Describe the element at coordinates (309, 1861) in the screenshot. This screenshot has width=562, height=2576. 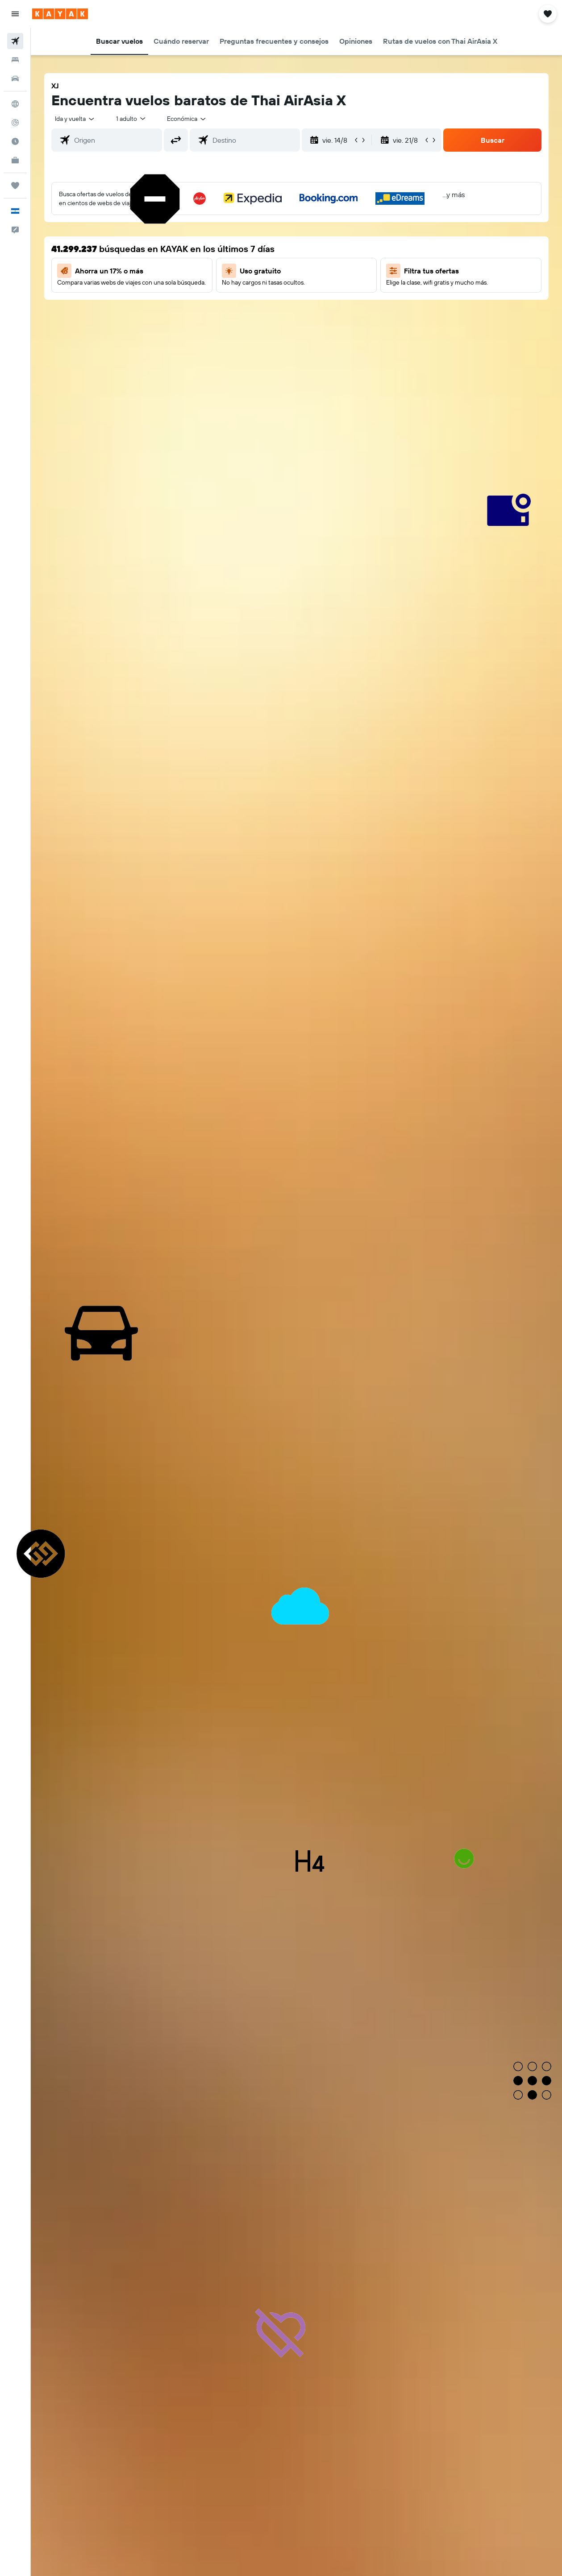
I see `format text as heading level 4` at that location.